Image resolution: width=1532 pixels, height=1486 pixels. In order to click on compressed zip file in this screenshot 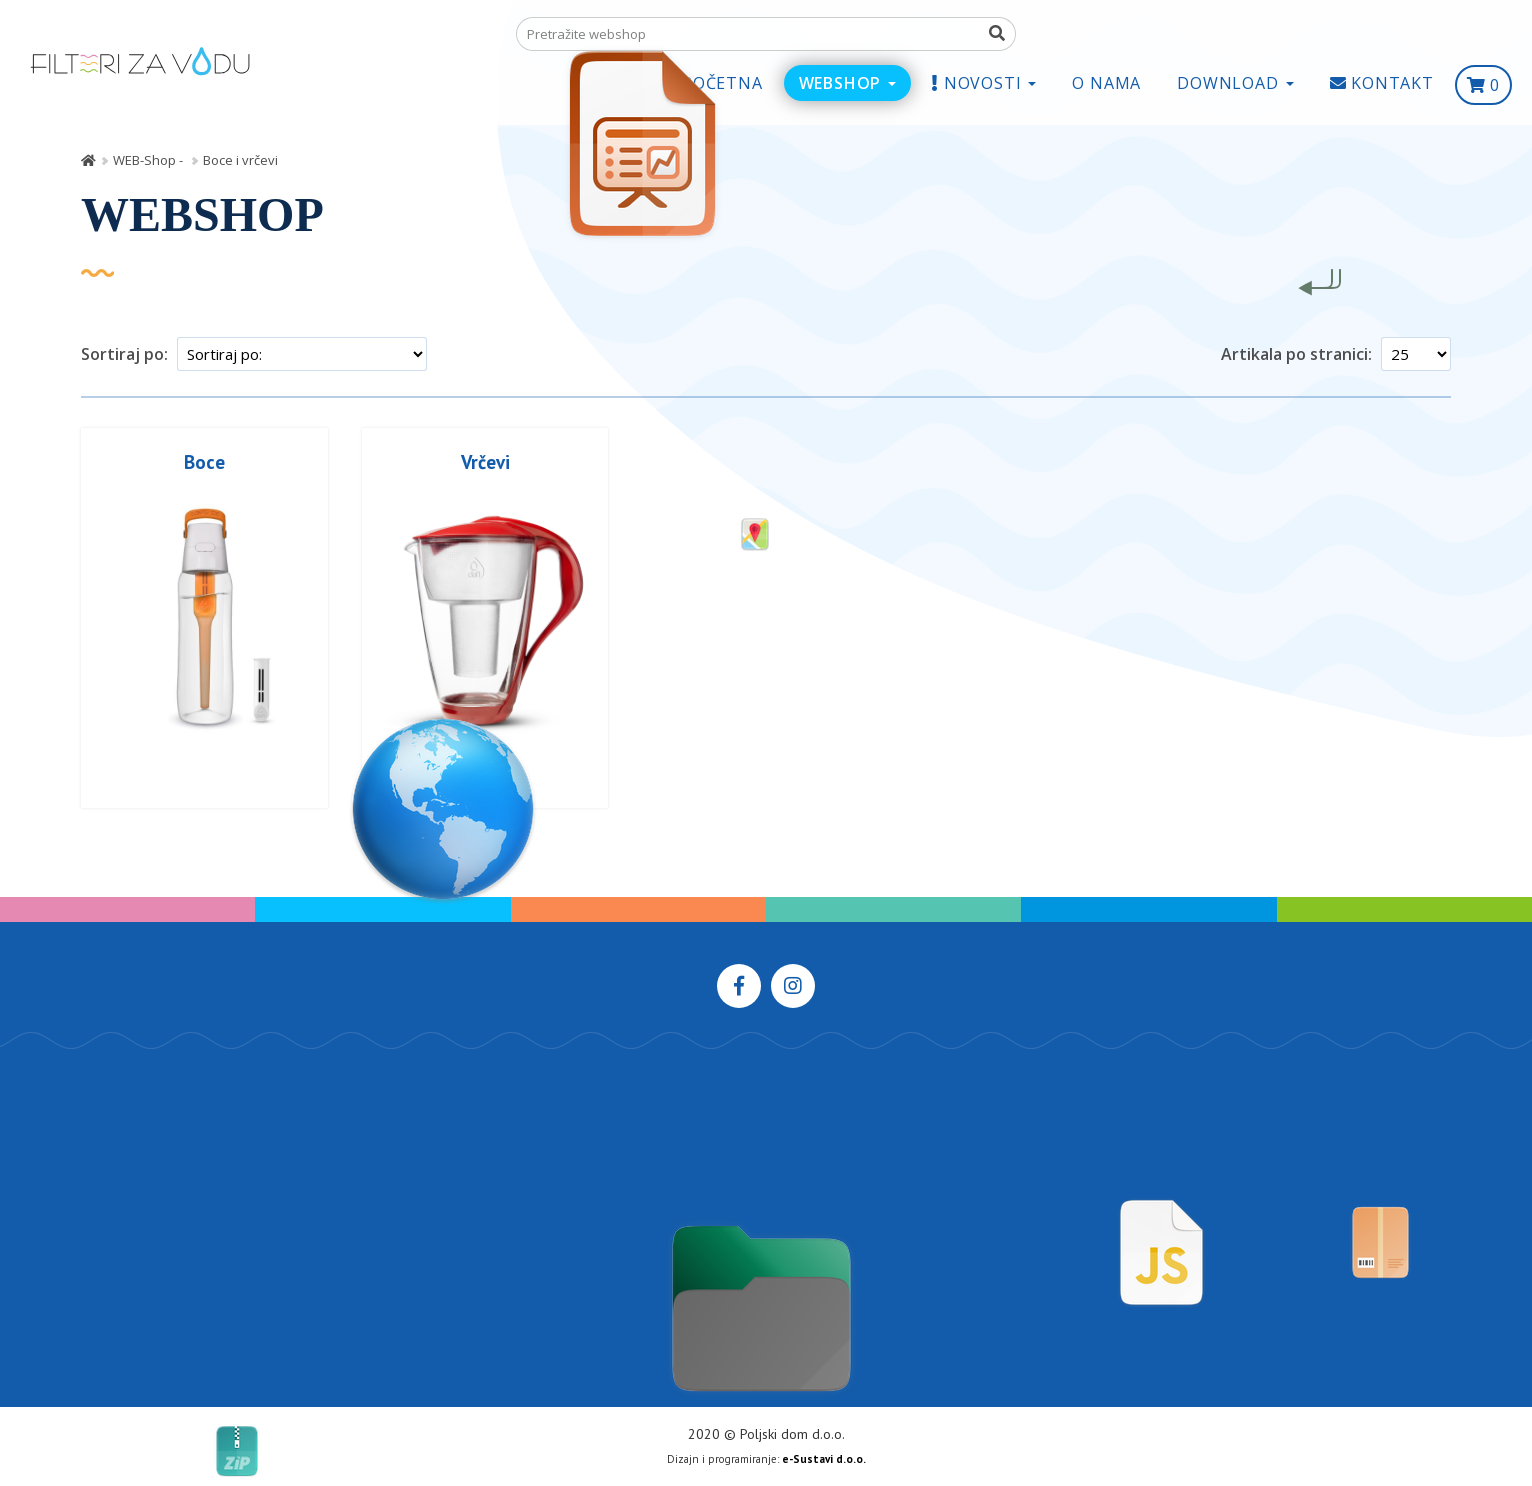, I will do `click(237, 1451)`.